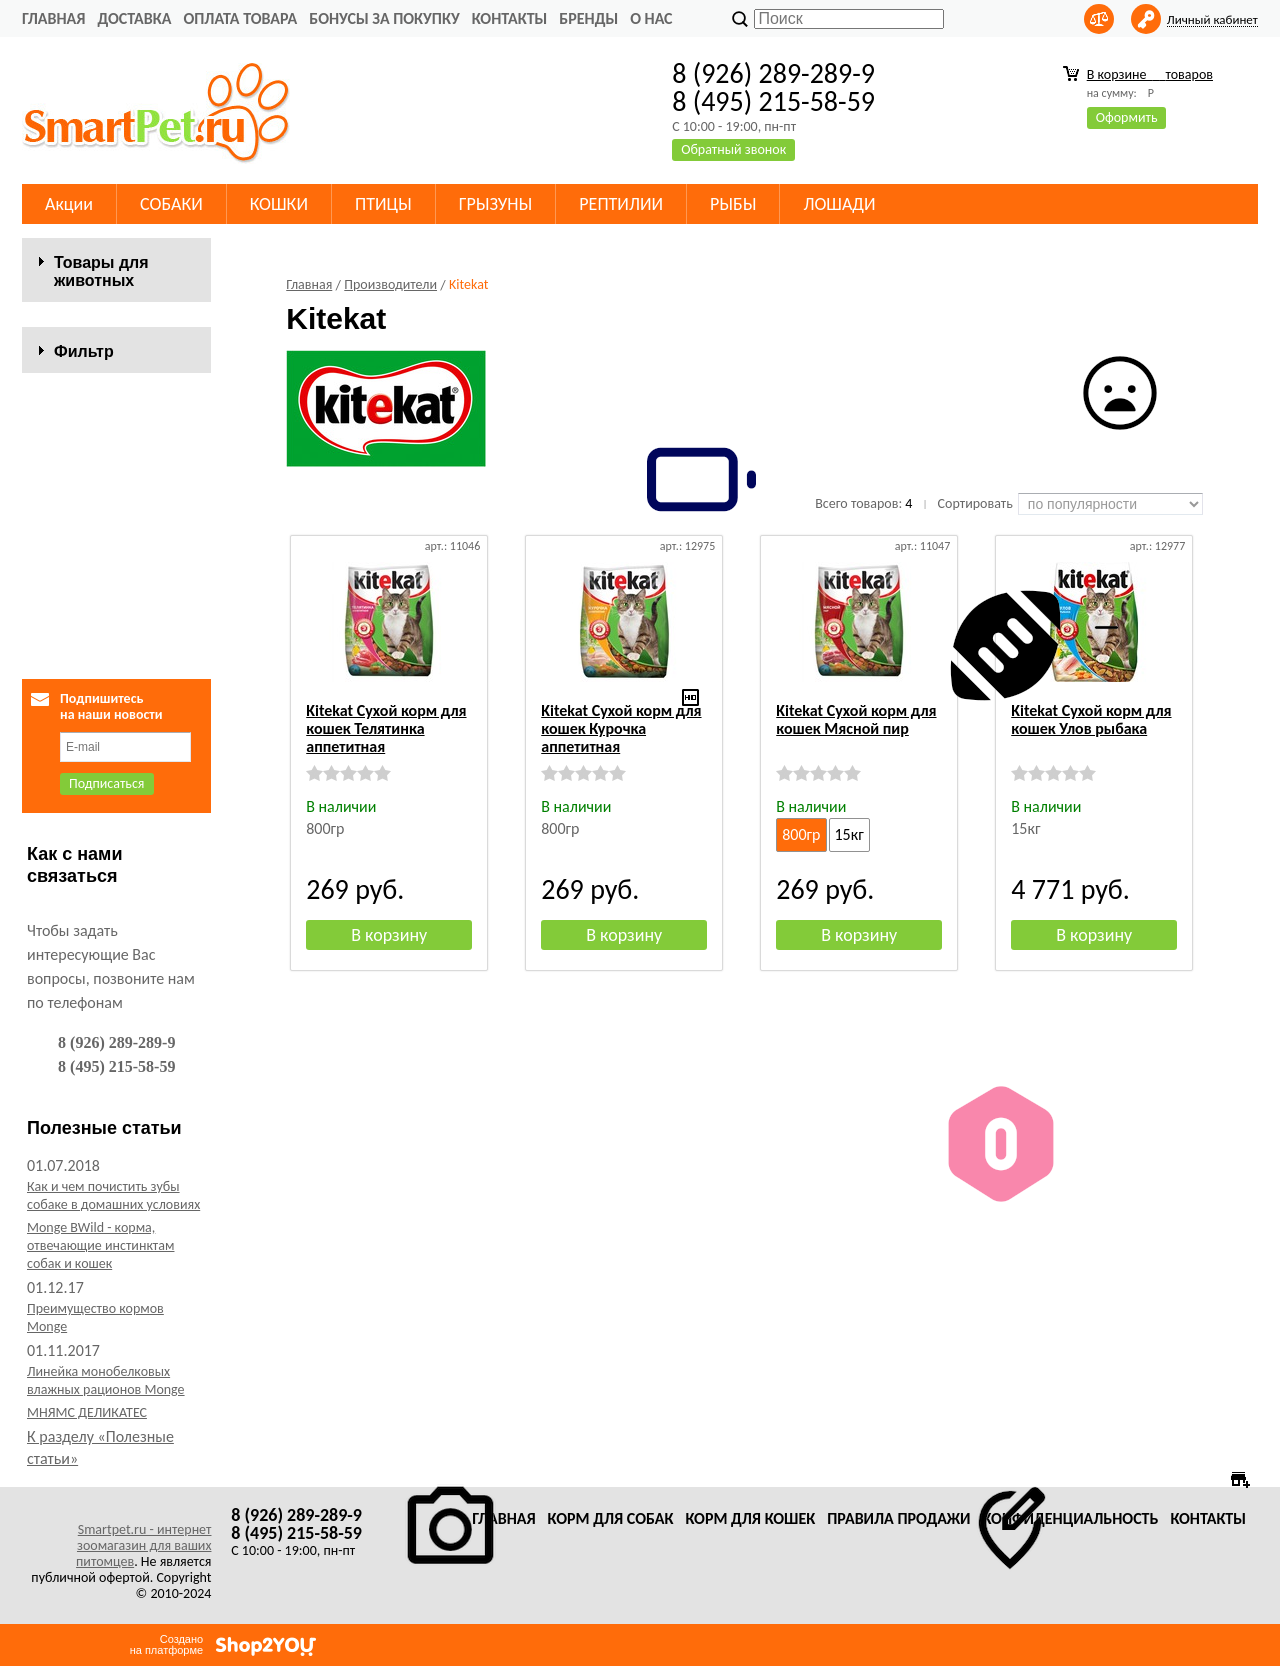 The height and width of the screenshot is (1666, 1280). Describe the element at coordinates (1001, 1144) in the screenshot. I see `indicates zero items or empty count` at that location.